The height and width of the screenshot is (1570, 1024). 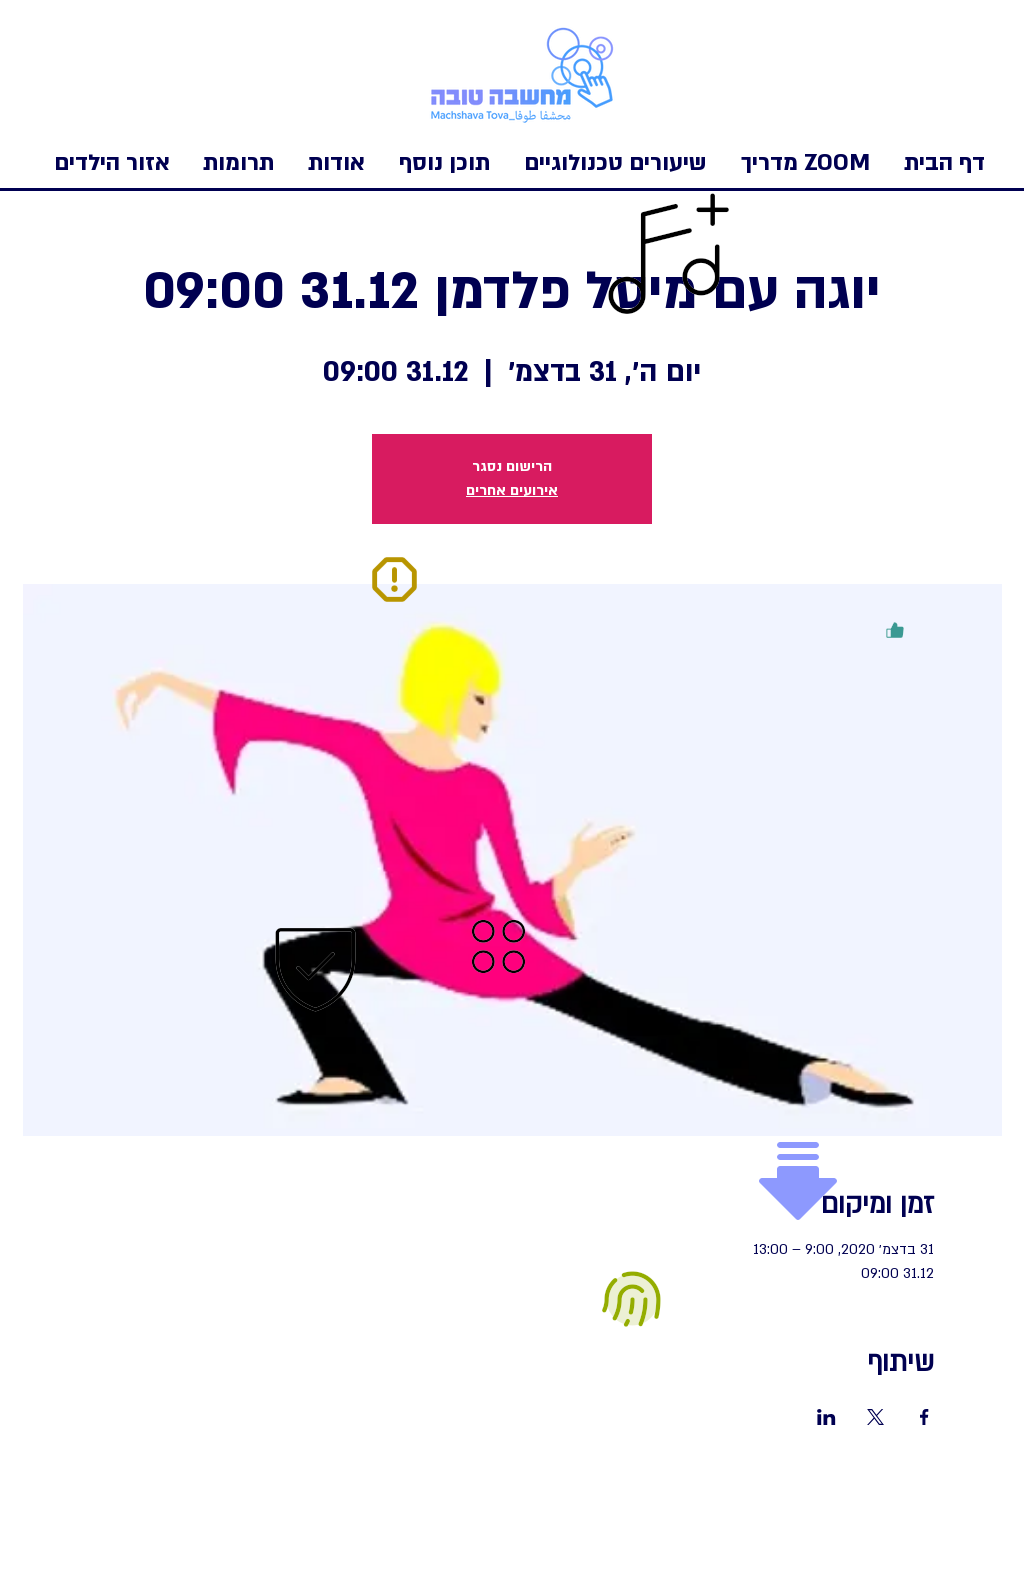 What do you see at coordinates (498, 946) in the screenshot?
I see `open app drawer or menu grid` at bounding box center [498, 946].